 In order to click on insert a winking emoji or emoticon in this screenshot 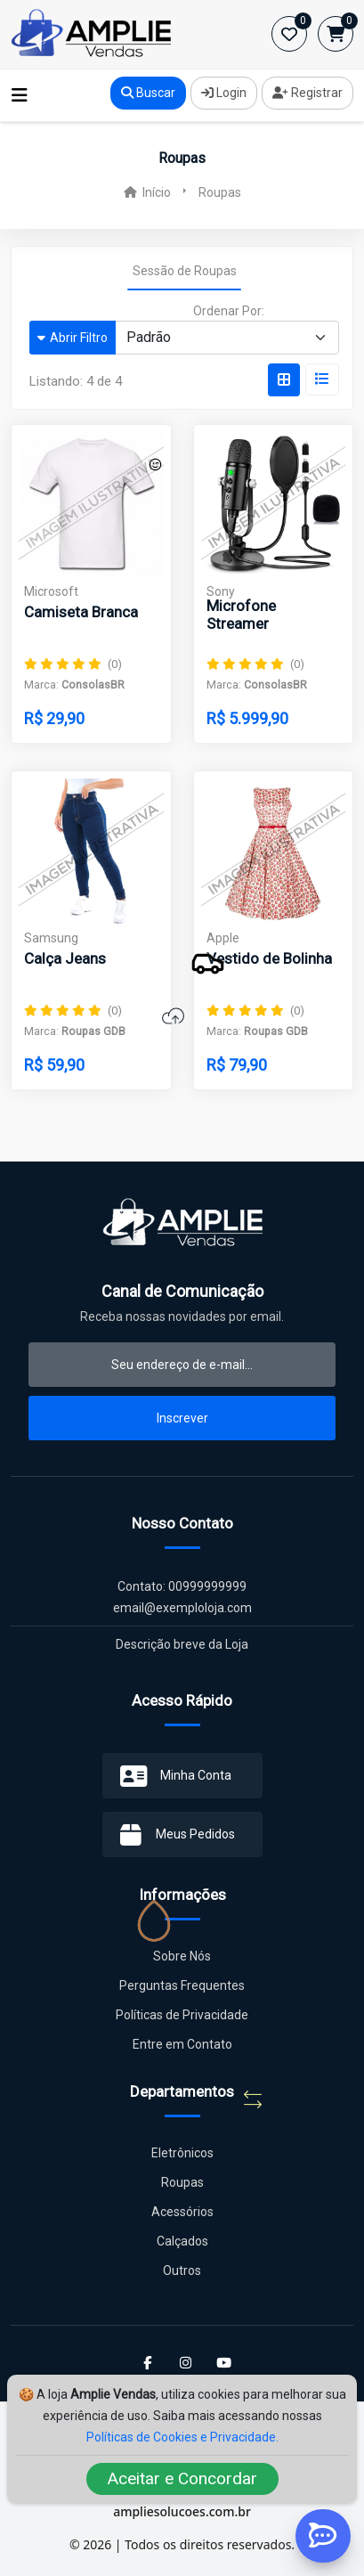, I will do `click(155, 464)`.